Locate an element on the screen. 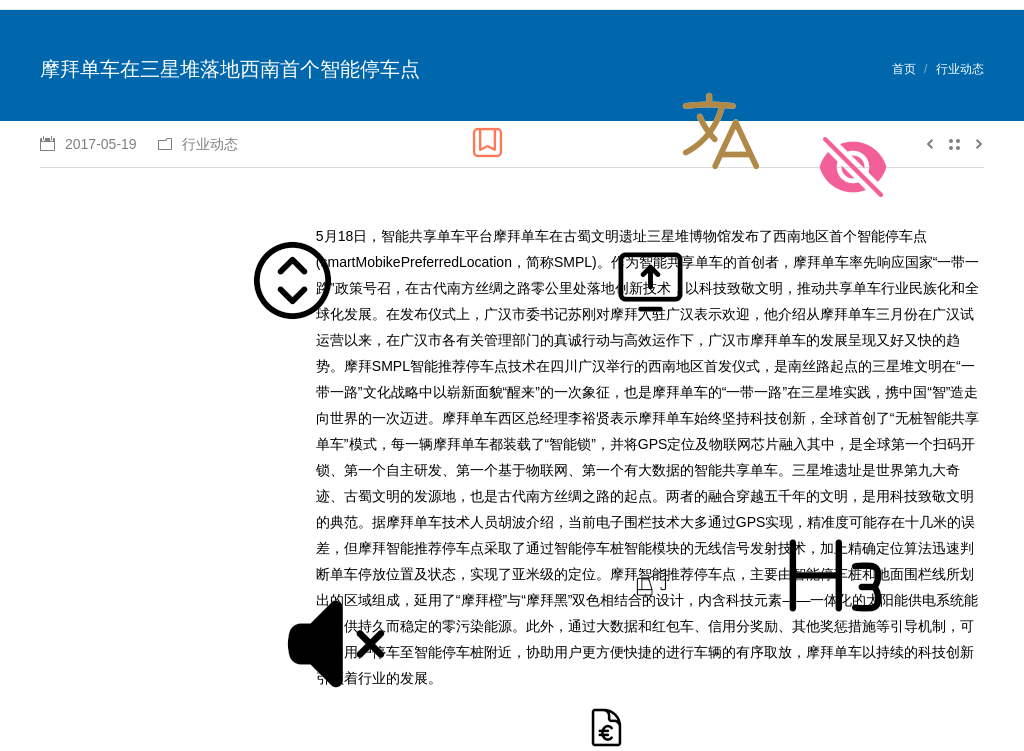  construction or building in progress is located at coordinates (652, 584).